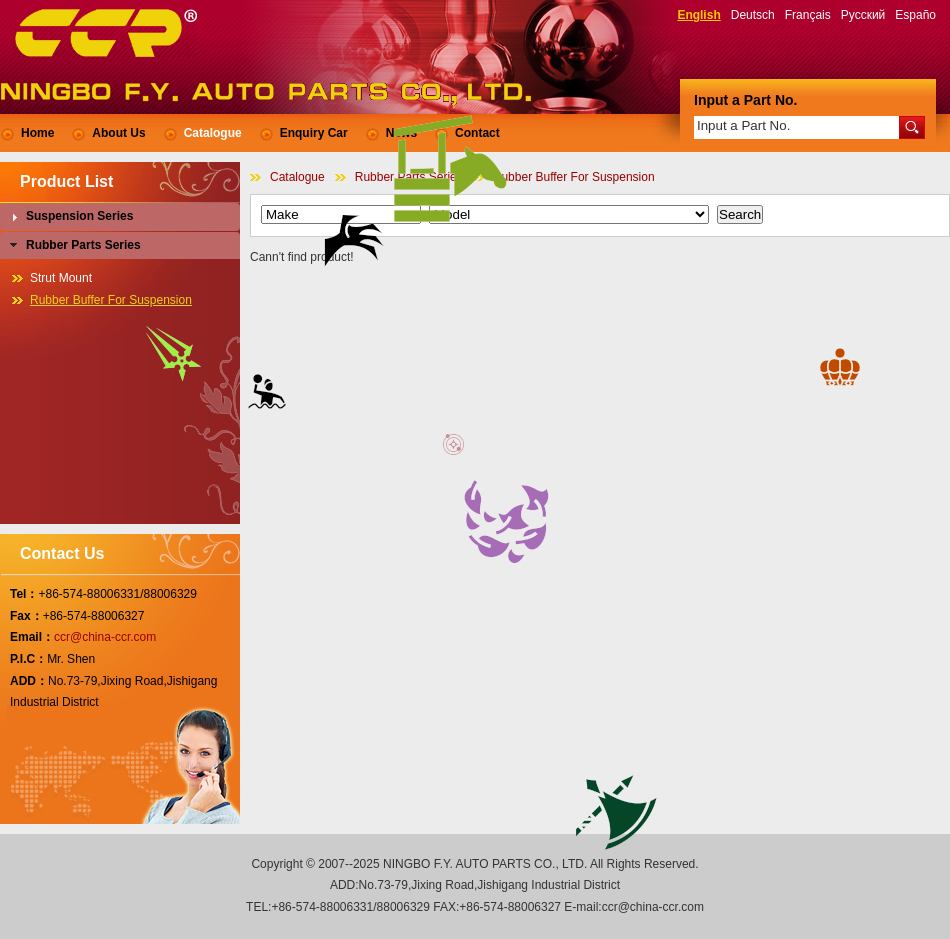 This screenshot has width=950, height=939. I want to click on nature or environmental category indicator, so click(506, 521).